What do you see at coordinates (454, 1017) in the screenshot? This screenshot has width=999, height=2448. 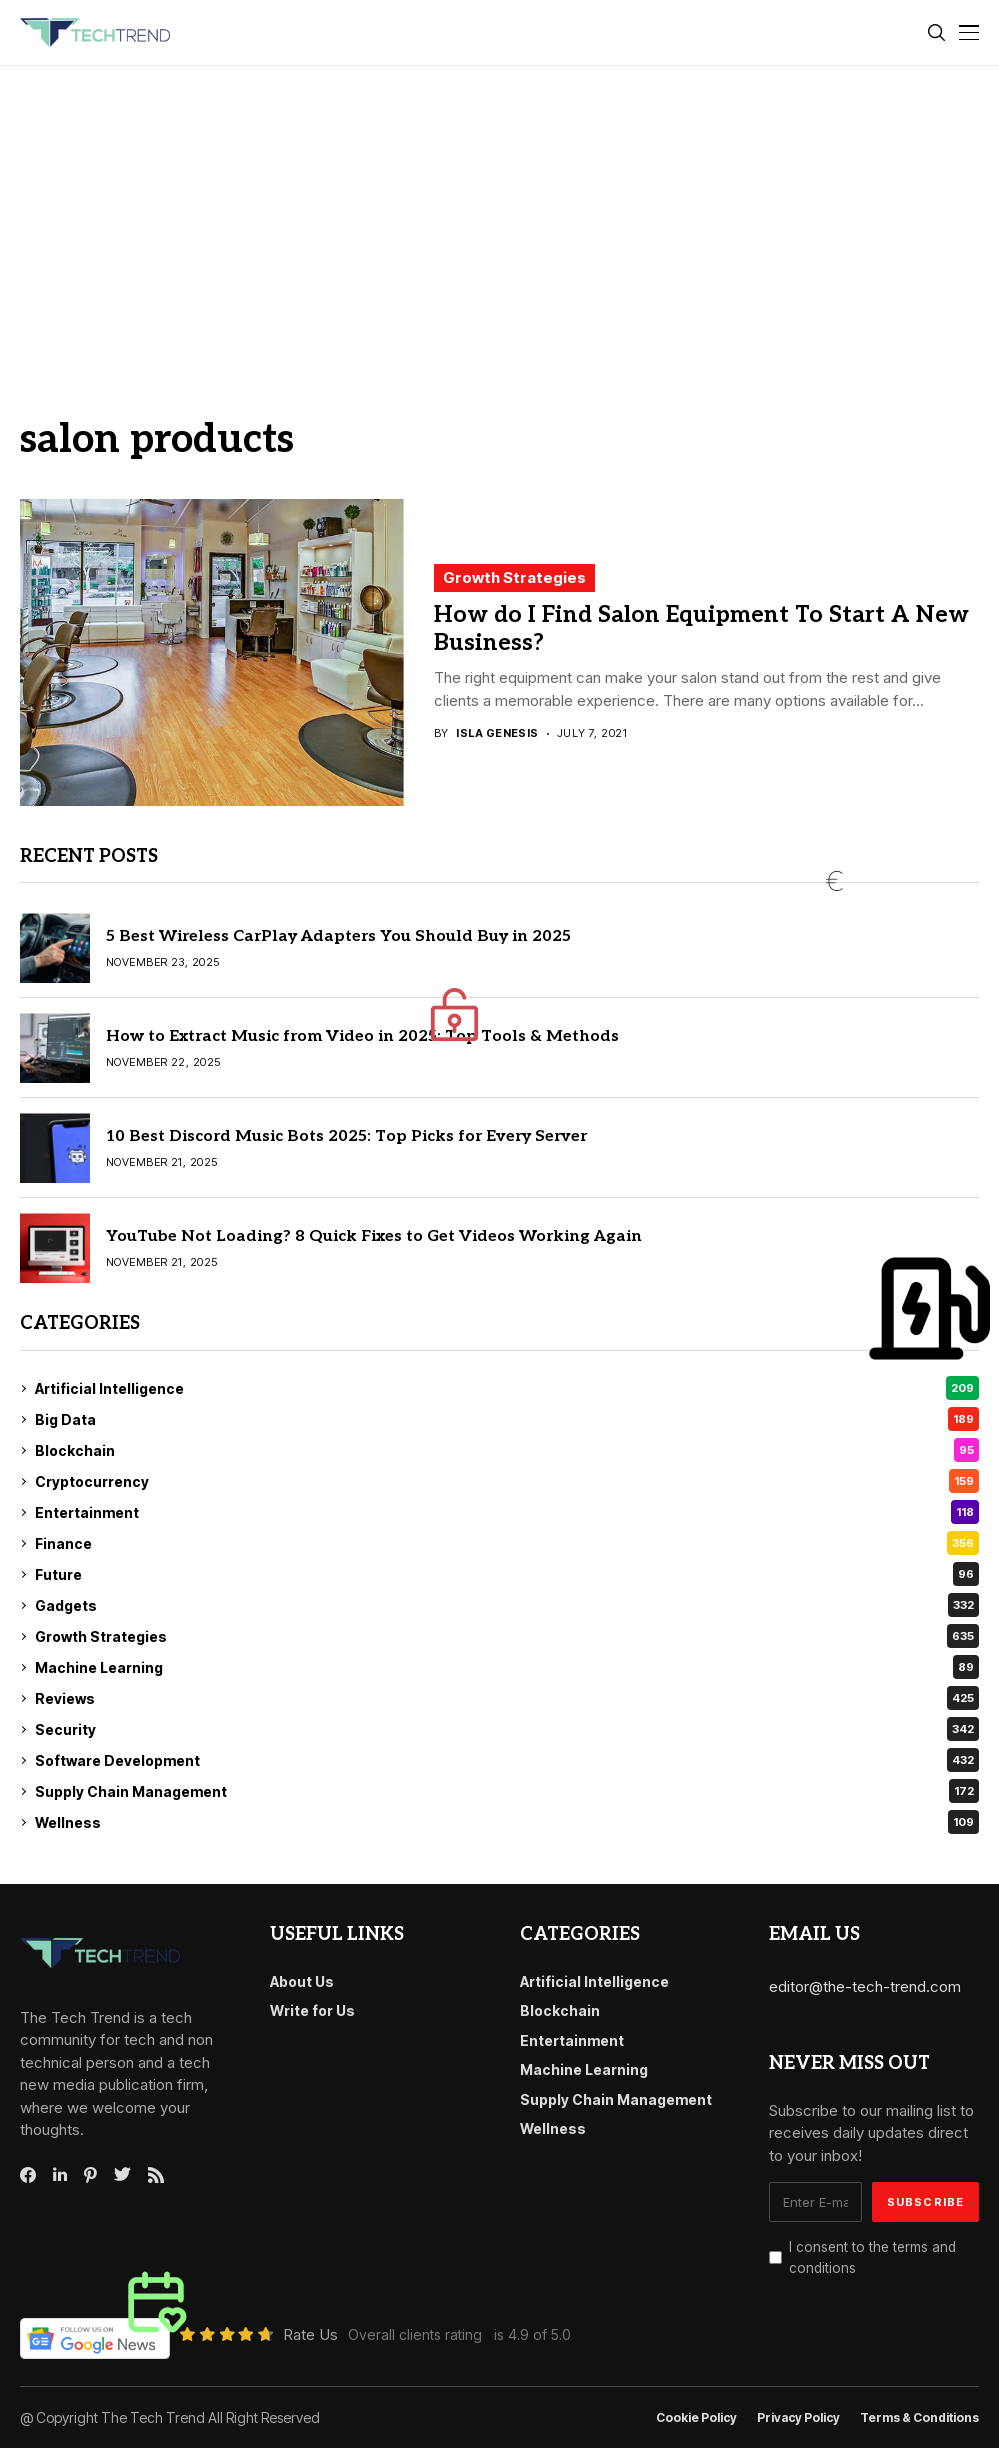 I see `unlock with key or password` at bounding box center [454, 1017].